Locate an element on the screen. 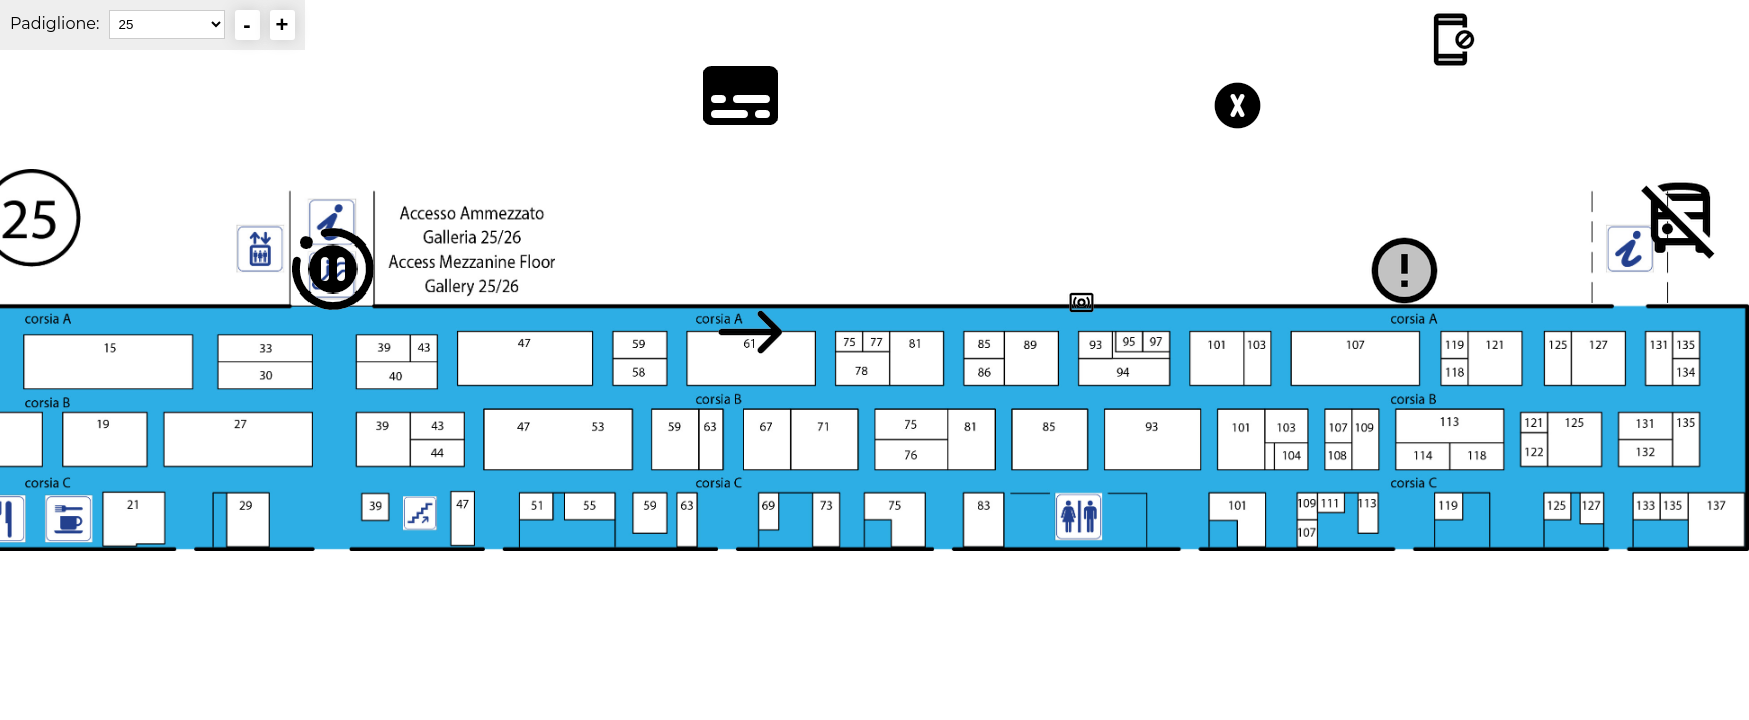  block or restrict an app is located at coordinates (1450, 39).